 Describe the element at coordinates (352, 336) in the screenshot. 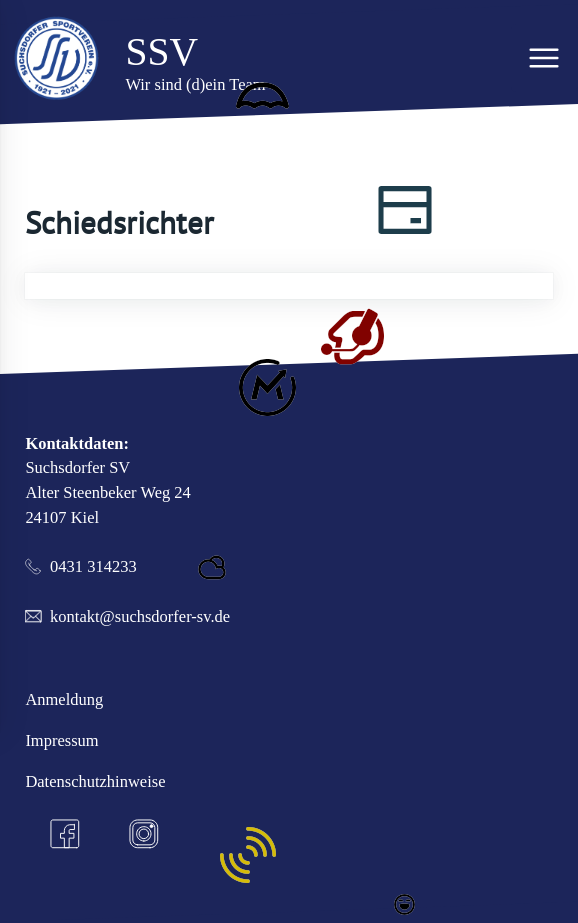

I see `open zoiper VoIP calling app` at that location.